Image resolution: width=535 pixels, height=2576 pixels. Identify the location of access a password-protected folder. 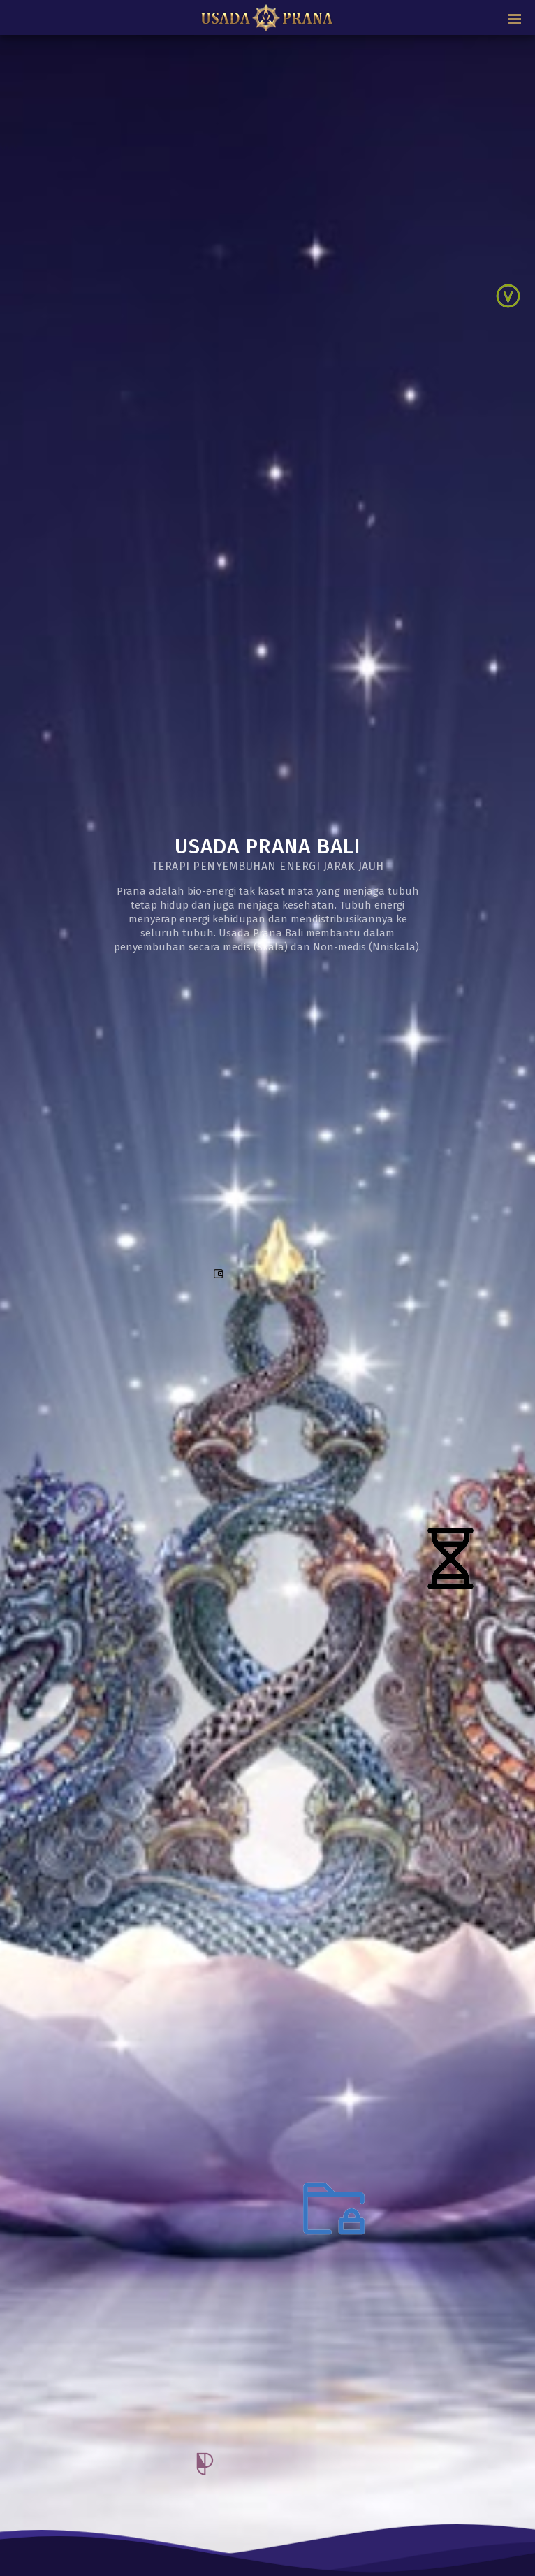
(334, 2208).